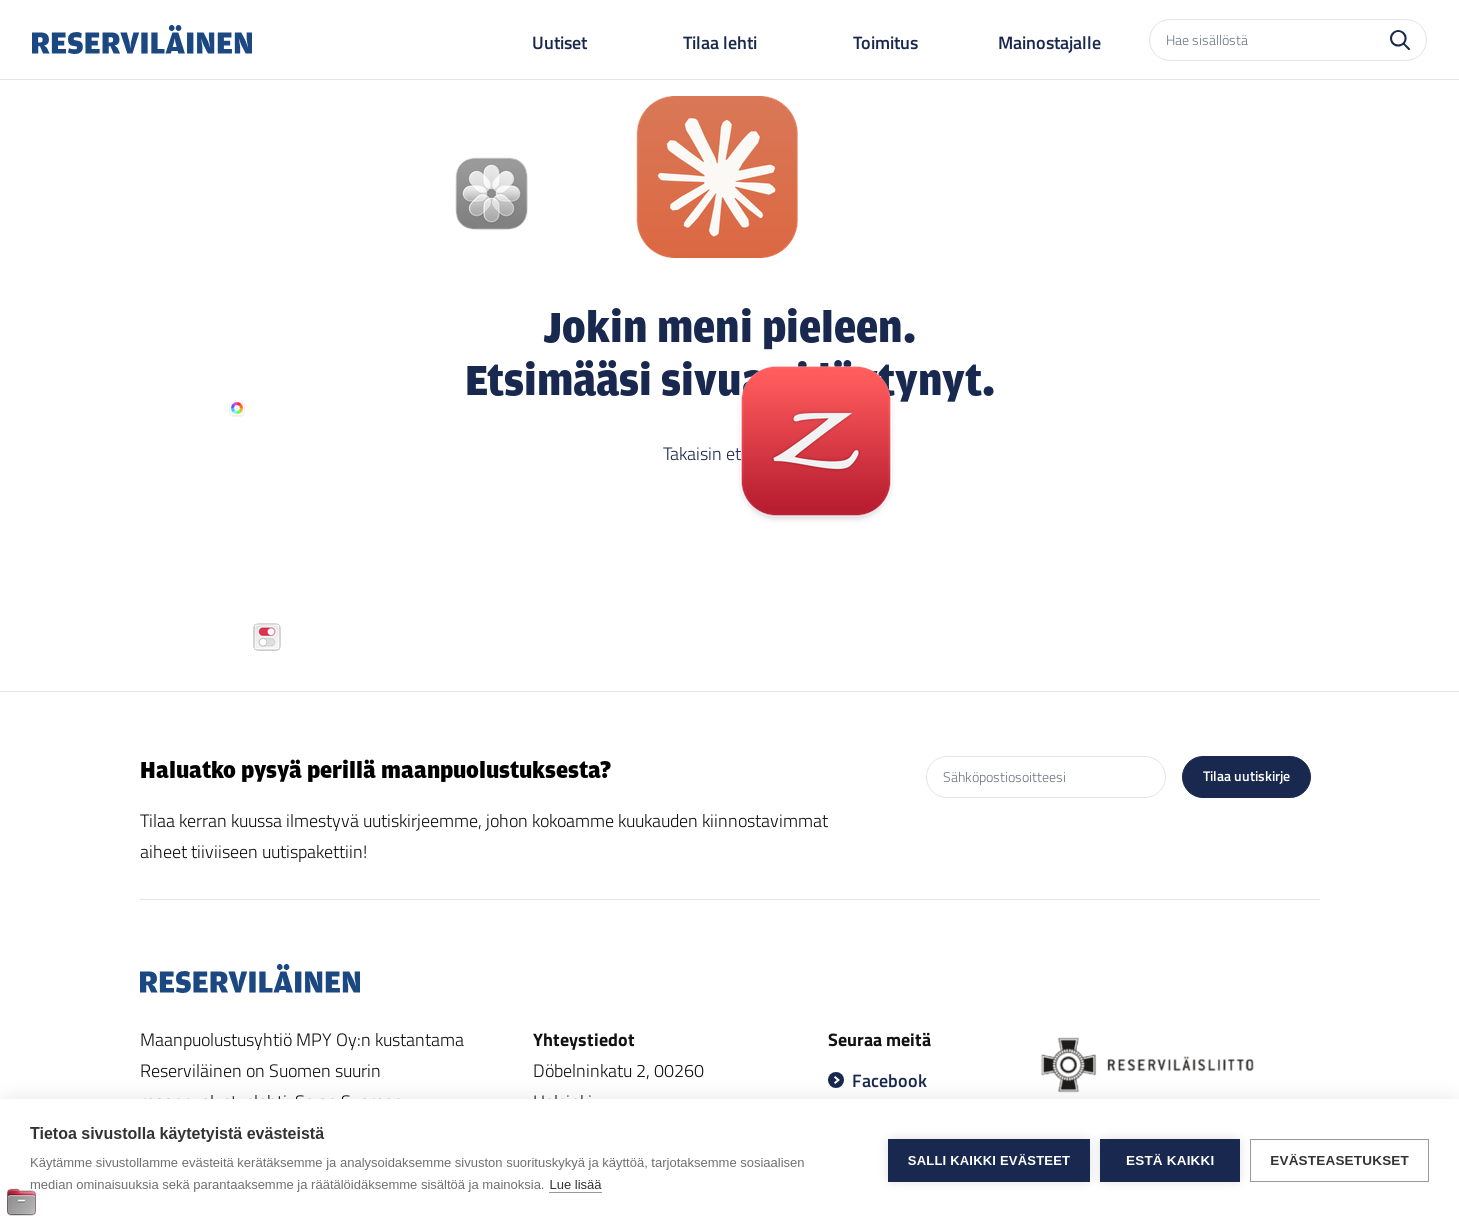 This screenshot has width=1459, height=1221. Describe the element at coordinates (491, 193) in the screenshot. I see `open the photos app` at that location.